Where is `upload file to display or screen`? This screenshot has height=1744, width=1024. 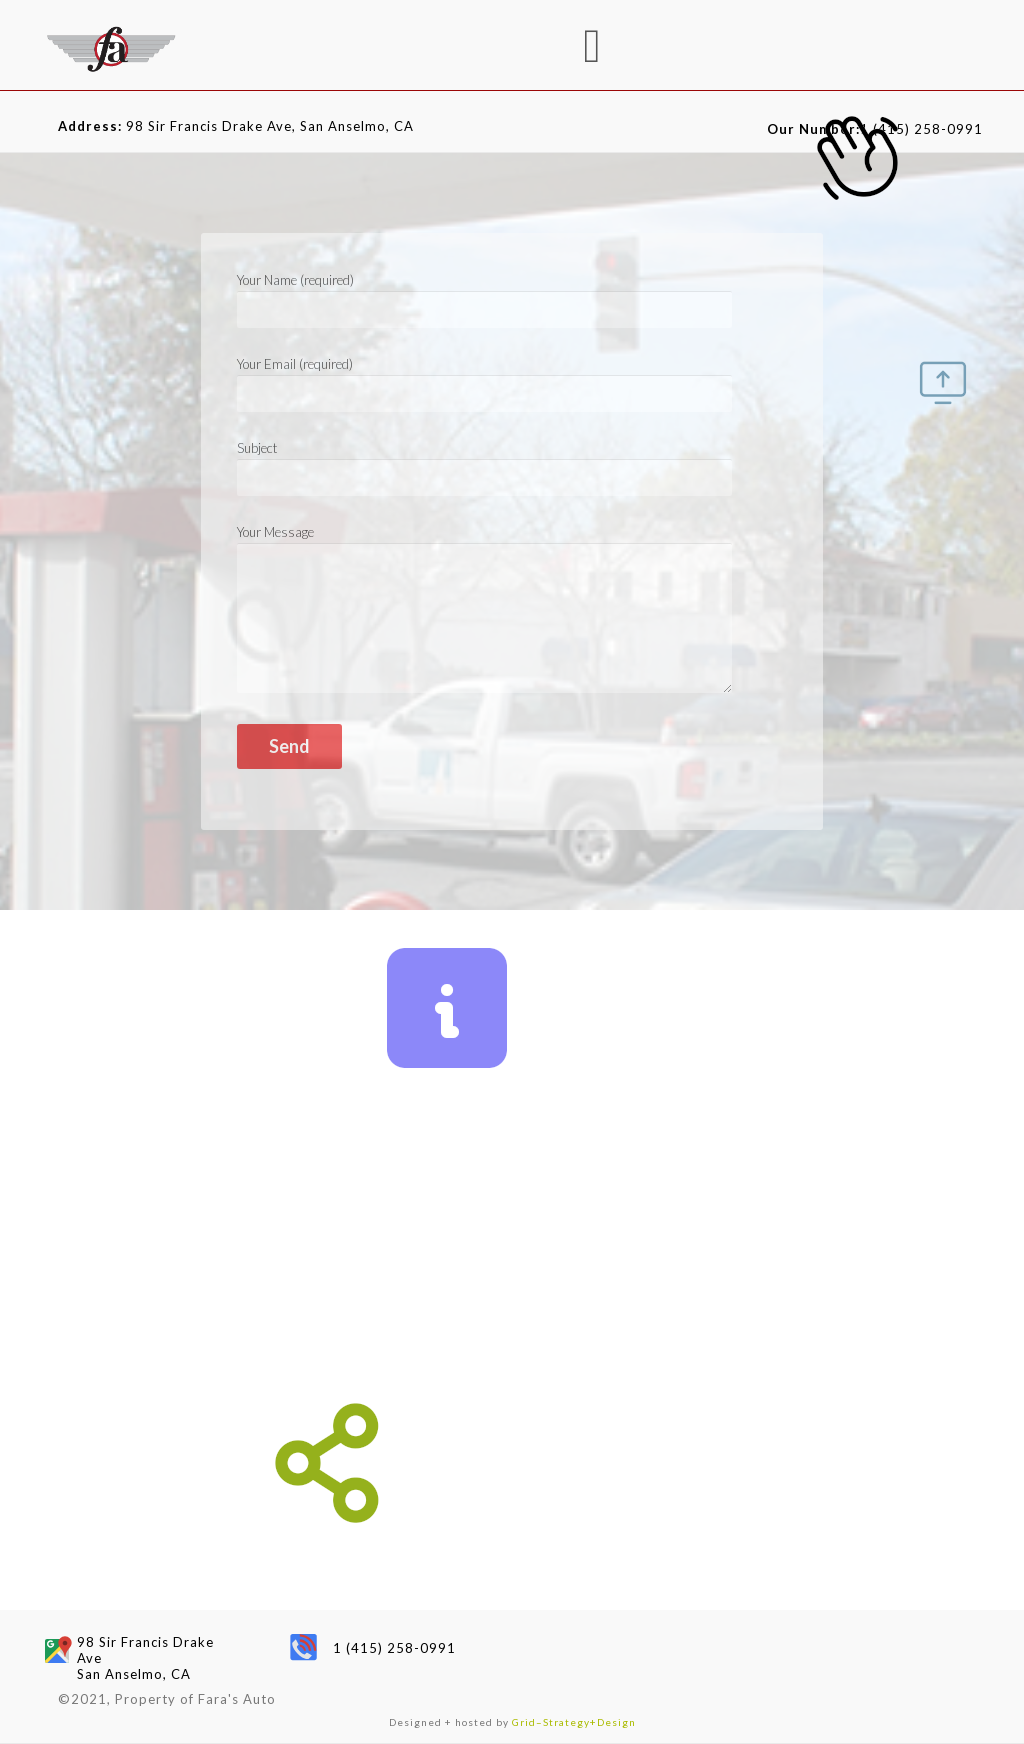 upload file to display or screen is located at coordinates (943, 381).